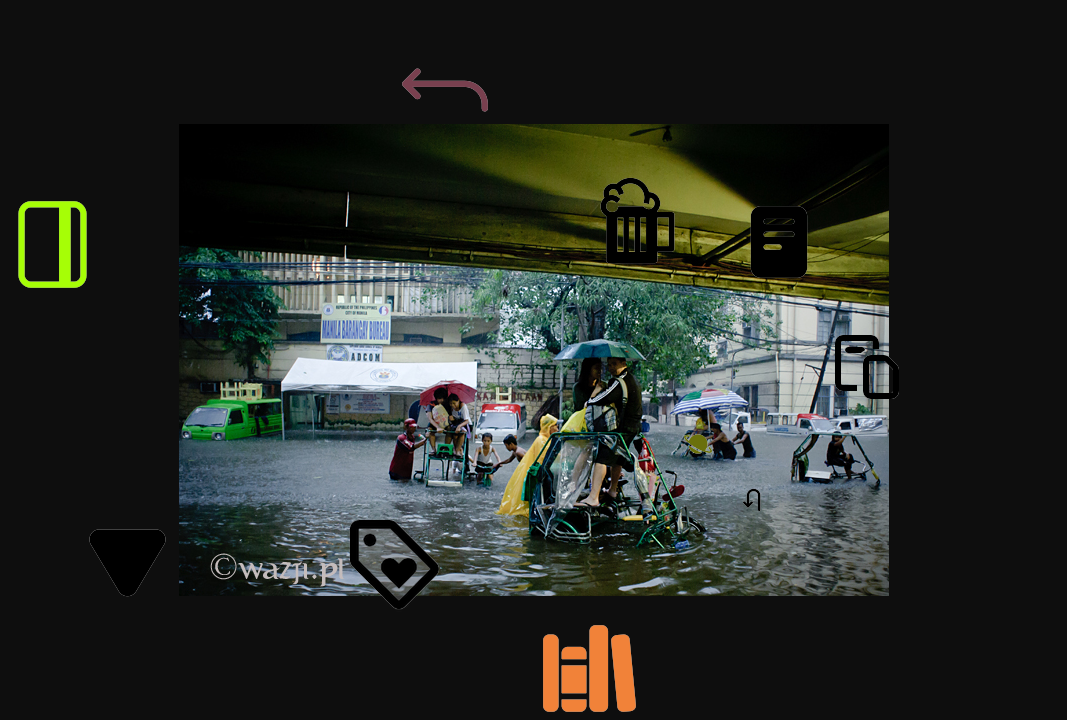 This screenshot has height=720, width=1067. What do you see at coordinates (589, 668) in the screenshot?
I see `access your saved content library` at bounding box center [589, 668].